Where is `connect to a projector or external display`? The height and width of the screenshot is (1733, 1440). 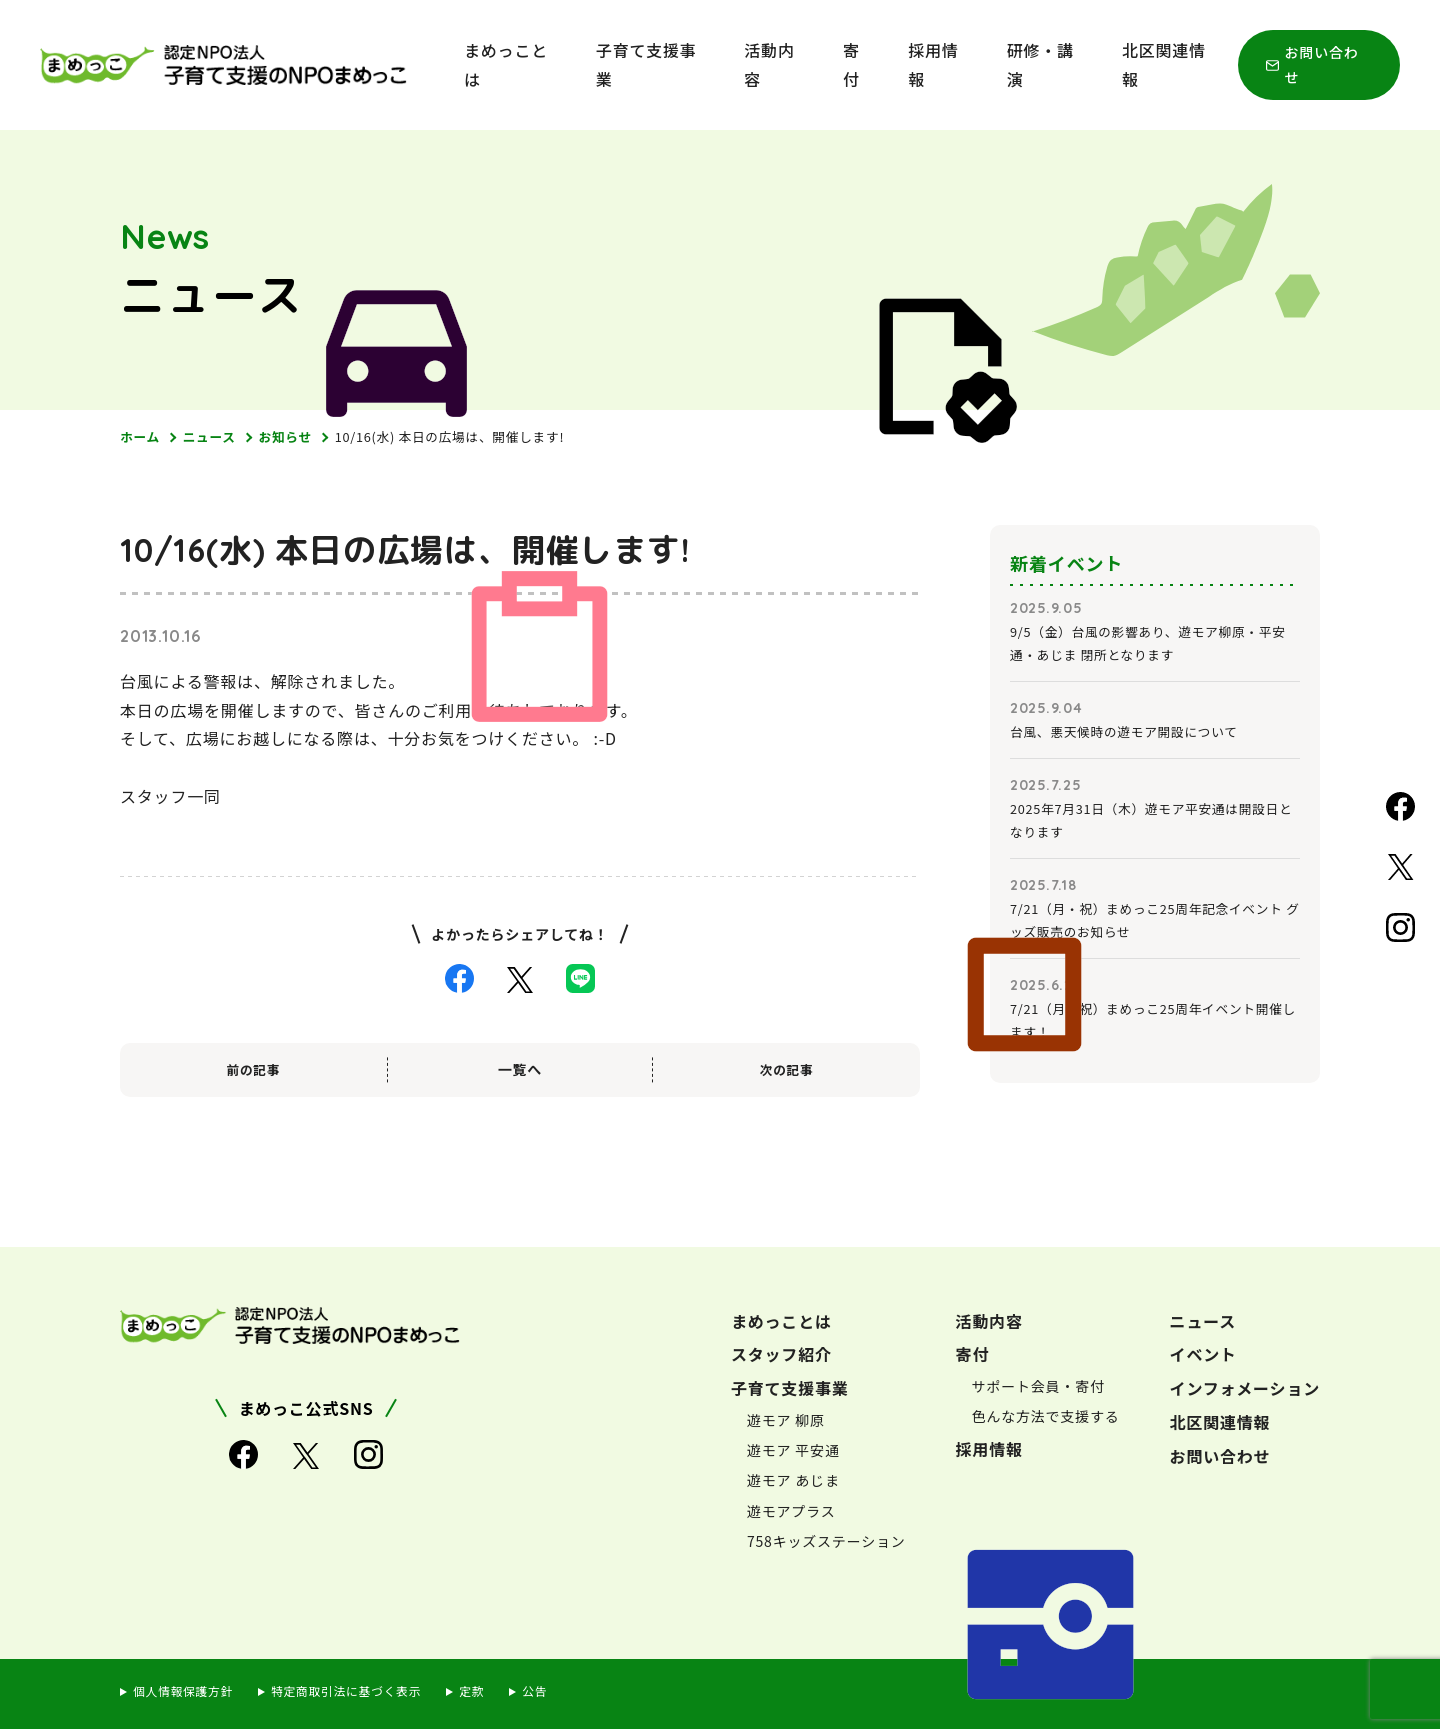
connect to a projector or external display is located at coordinates (1050, 1624).